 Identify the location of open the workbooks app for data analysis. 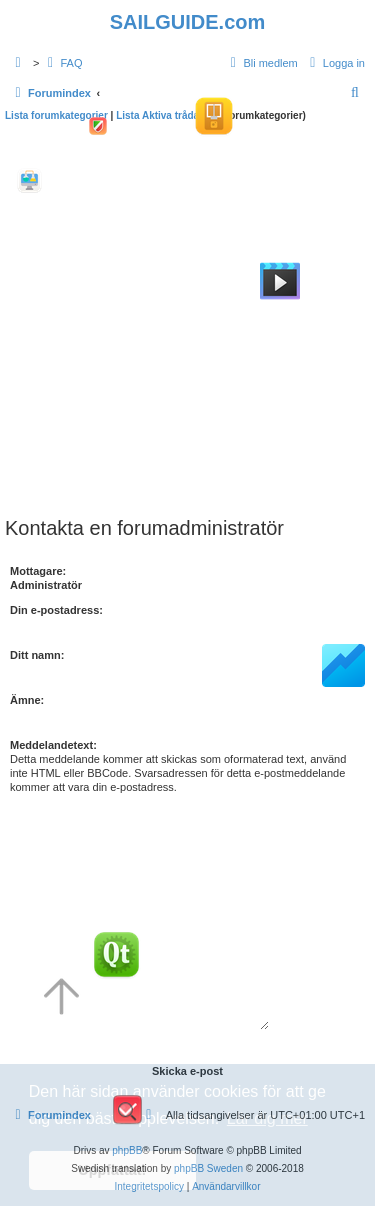
(343, 665).